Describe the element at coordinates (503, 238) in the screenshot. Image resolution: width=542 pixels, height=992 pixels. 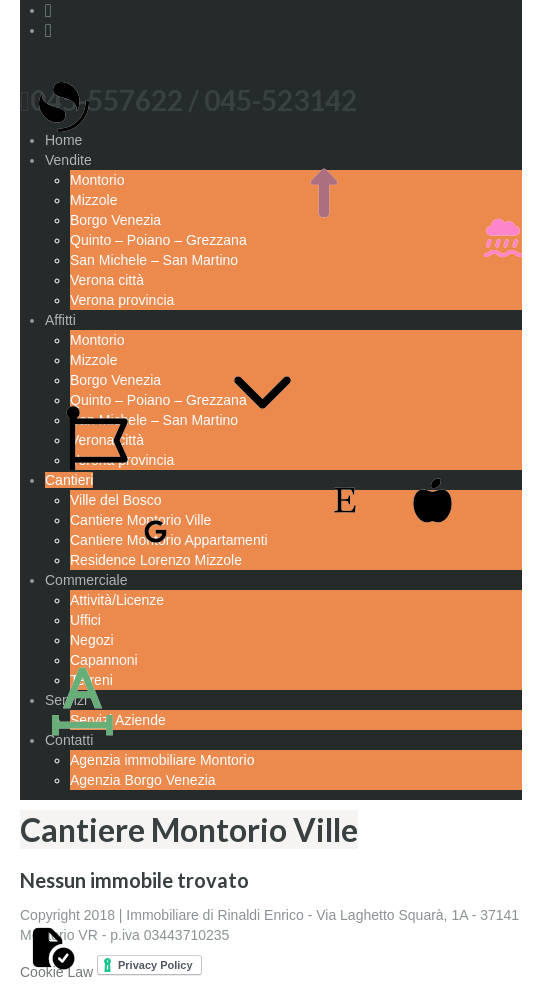
I see `indicates rainy weather with flooding conditions` at that location.